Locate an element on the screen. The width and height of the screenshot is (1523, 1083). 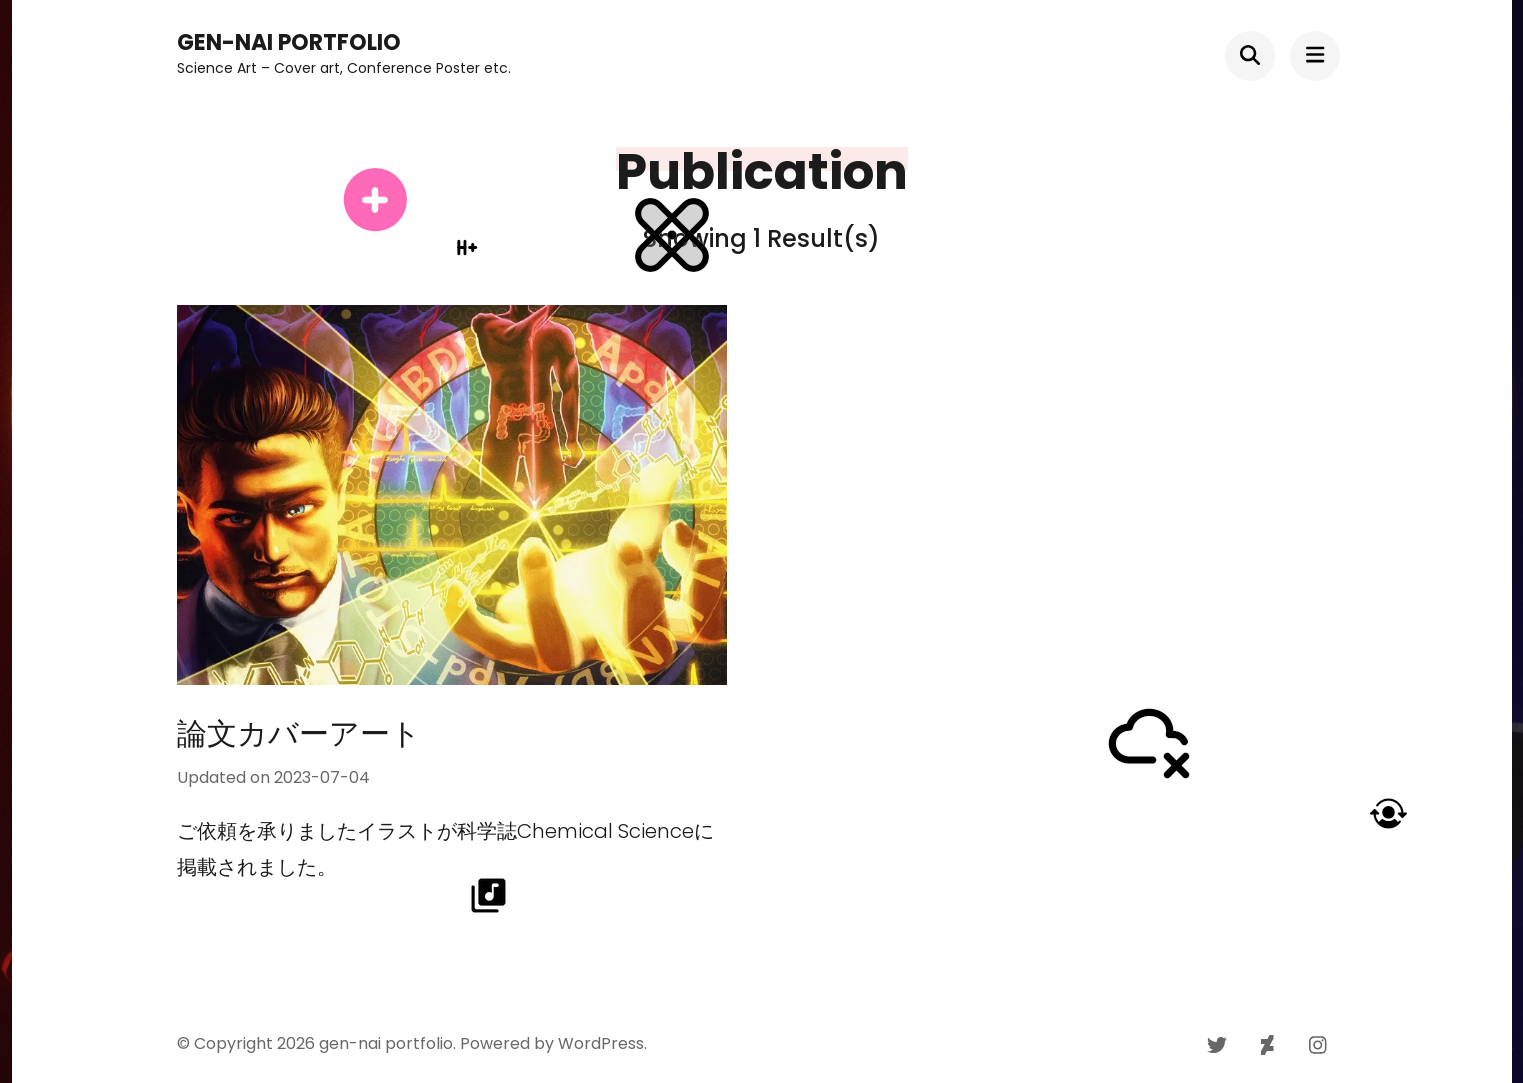
access health or first aid resources is located at coordinates (672, 235).